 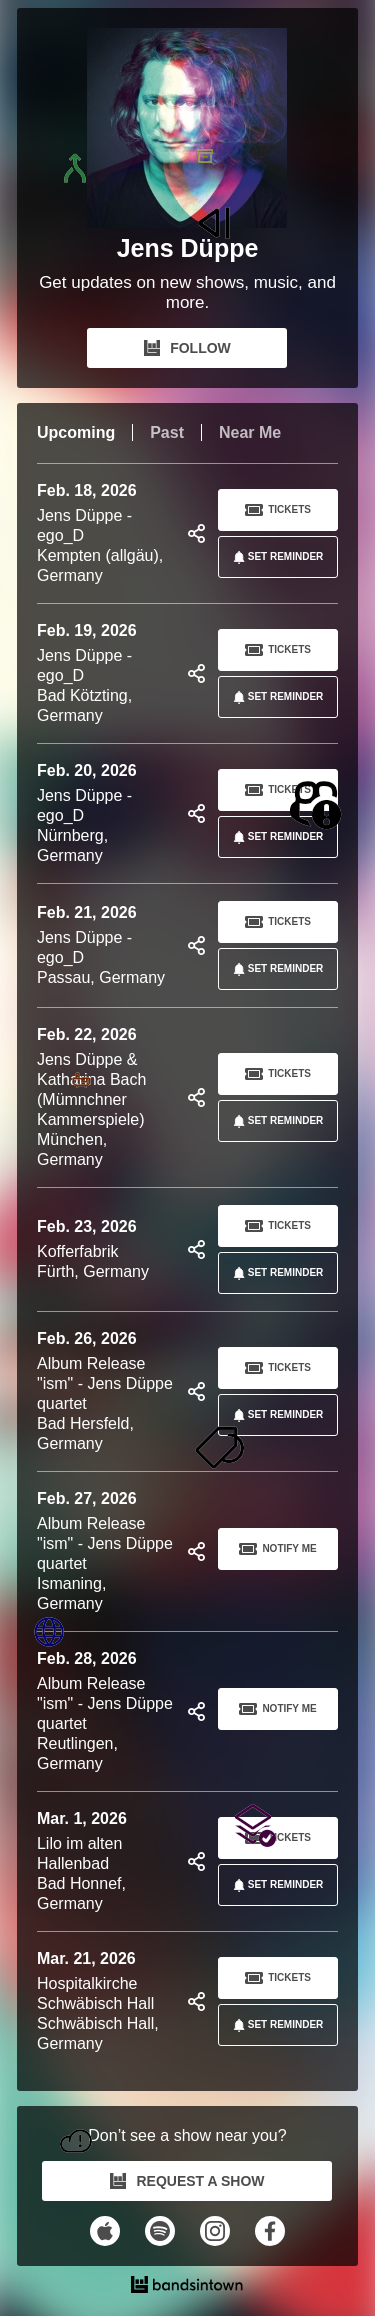 What do you see at coordinates (316, 804) in the screenshot?
I see `indicates a warning or issue with GitHub Copilot` at bounding box center [316, 804].